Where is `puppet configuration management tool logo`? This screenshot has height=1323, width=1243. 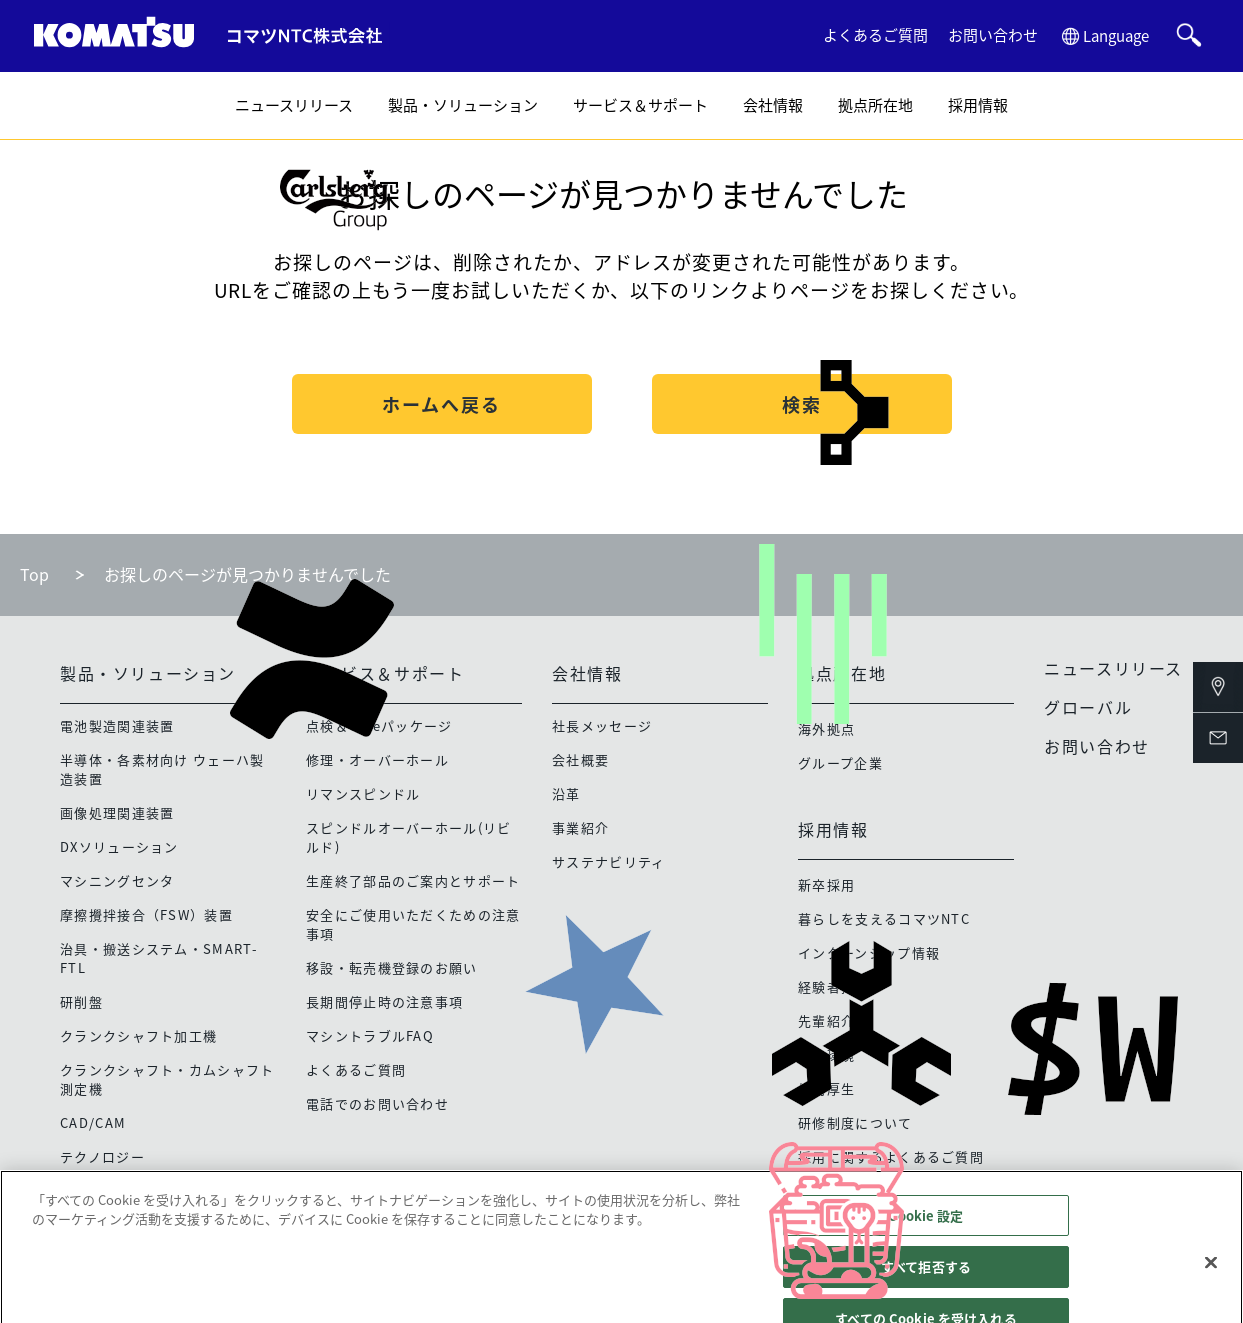
puppet configuration management tool logo is located at coordinates (854, 412).